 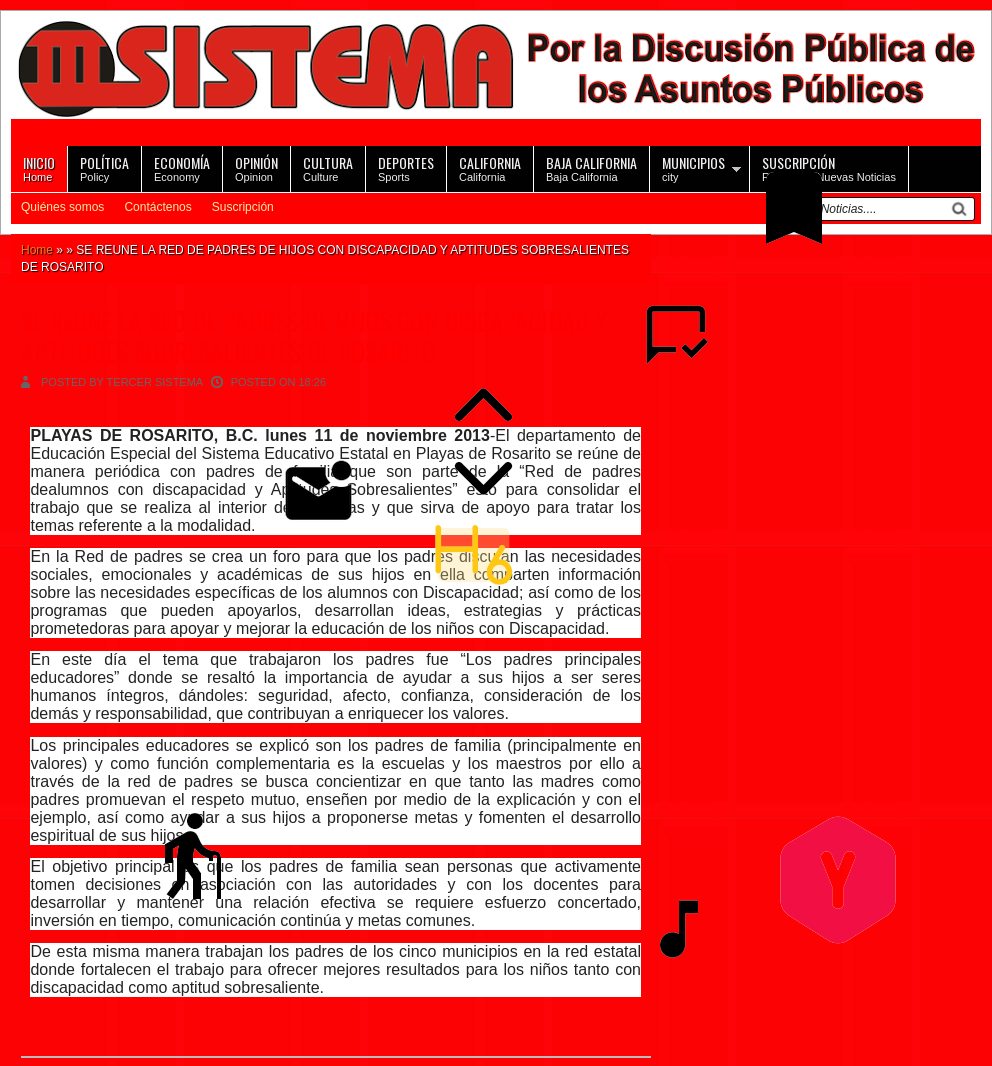 I want to click on access music or audio player, so click(x=679, y=929).